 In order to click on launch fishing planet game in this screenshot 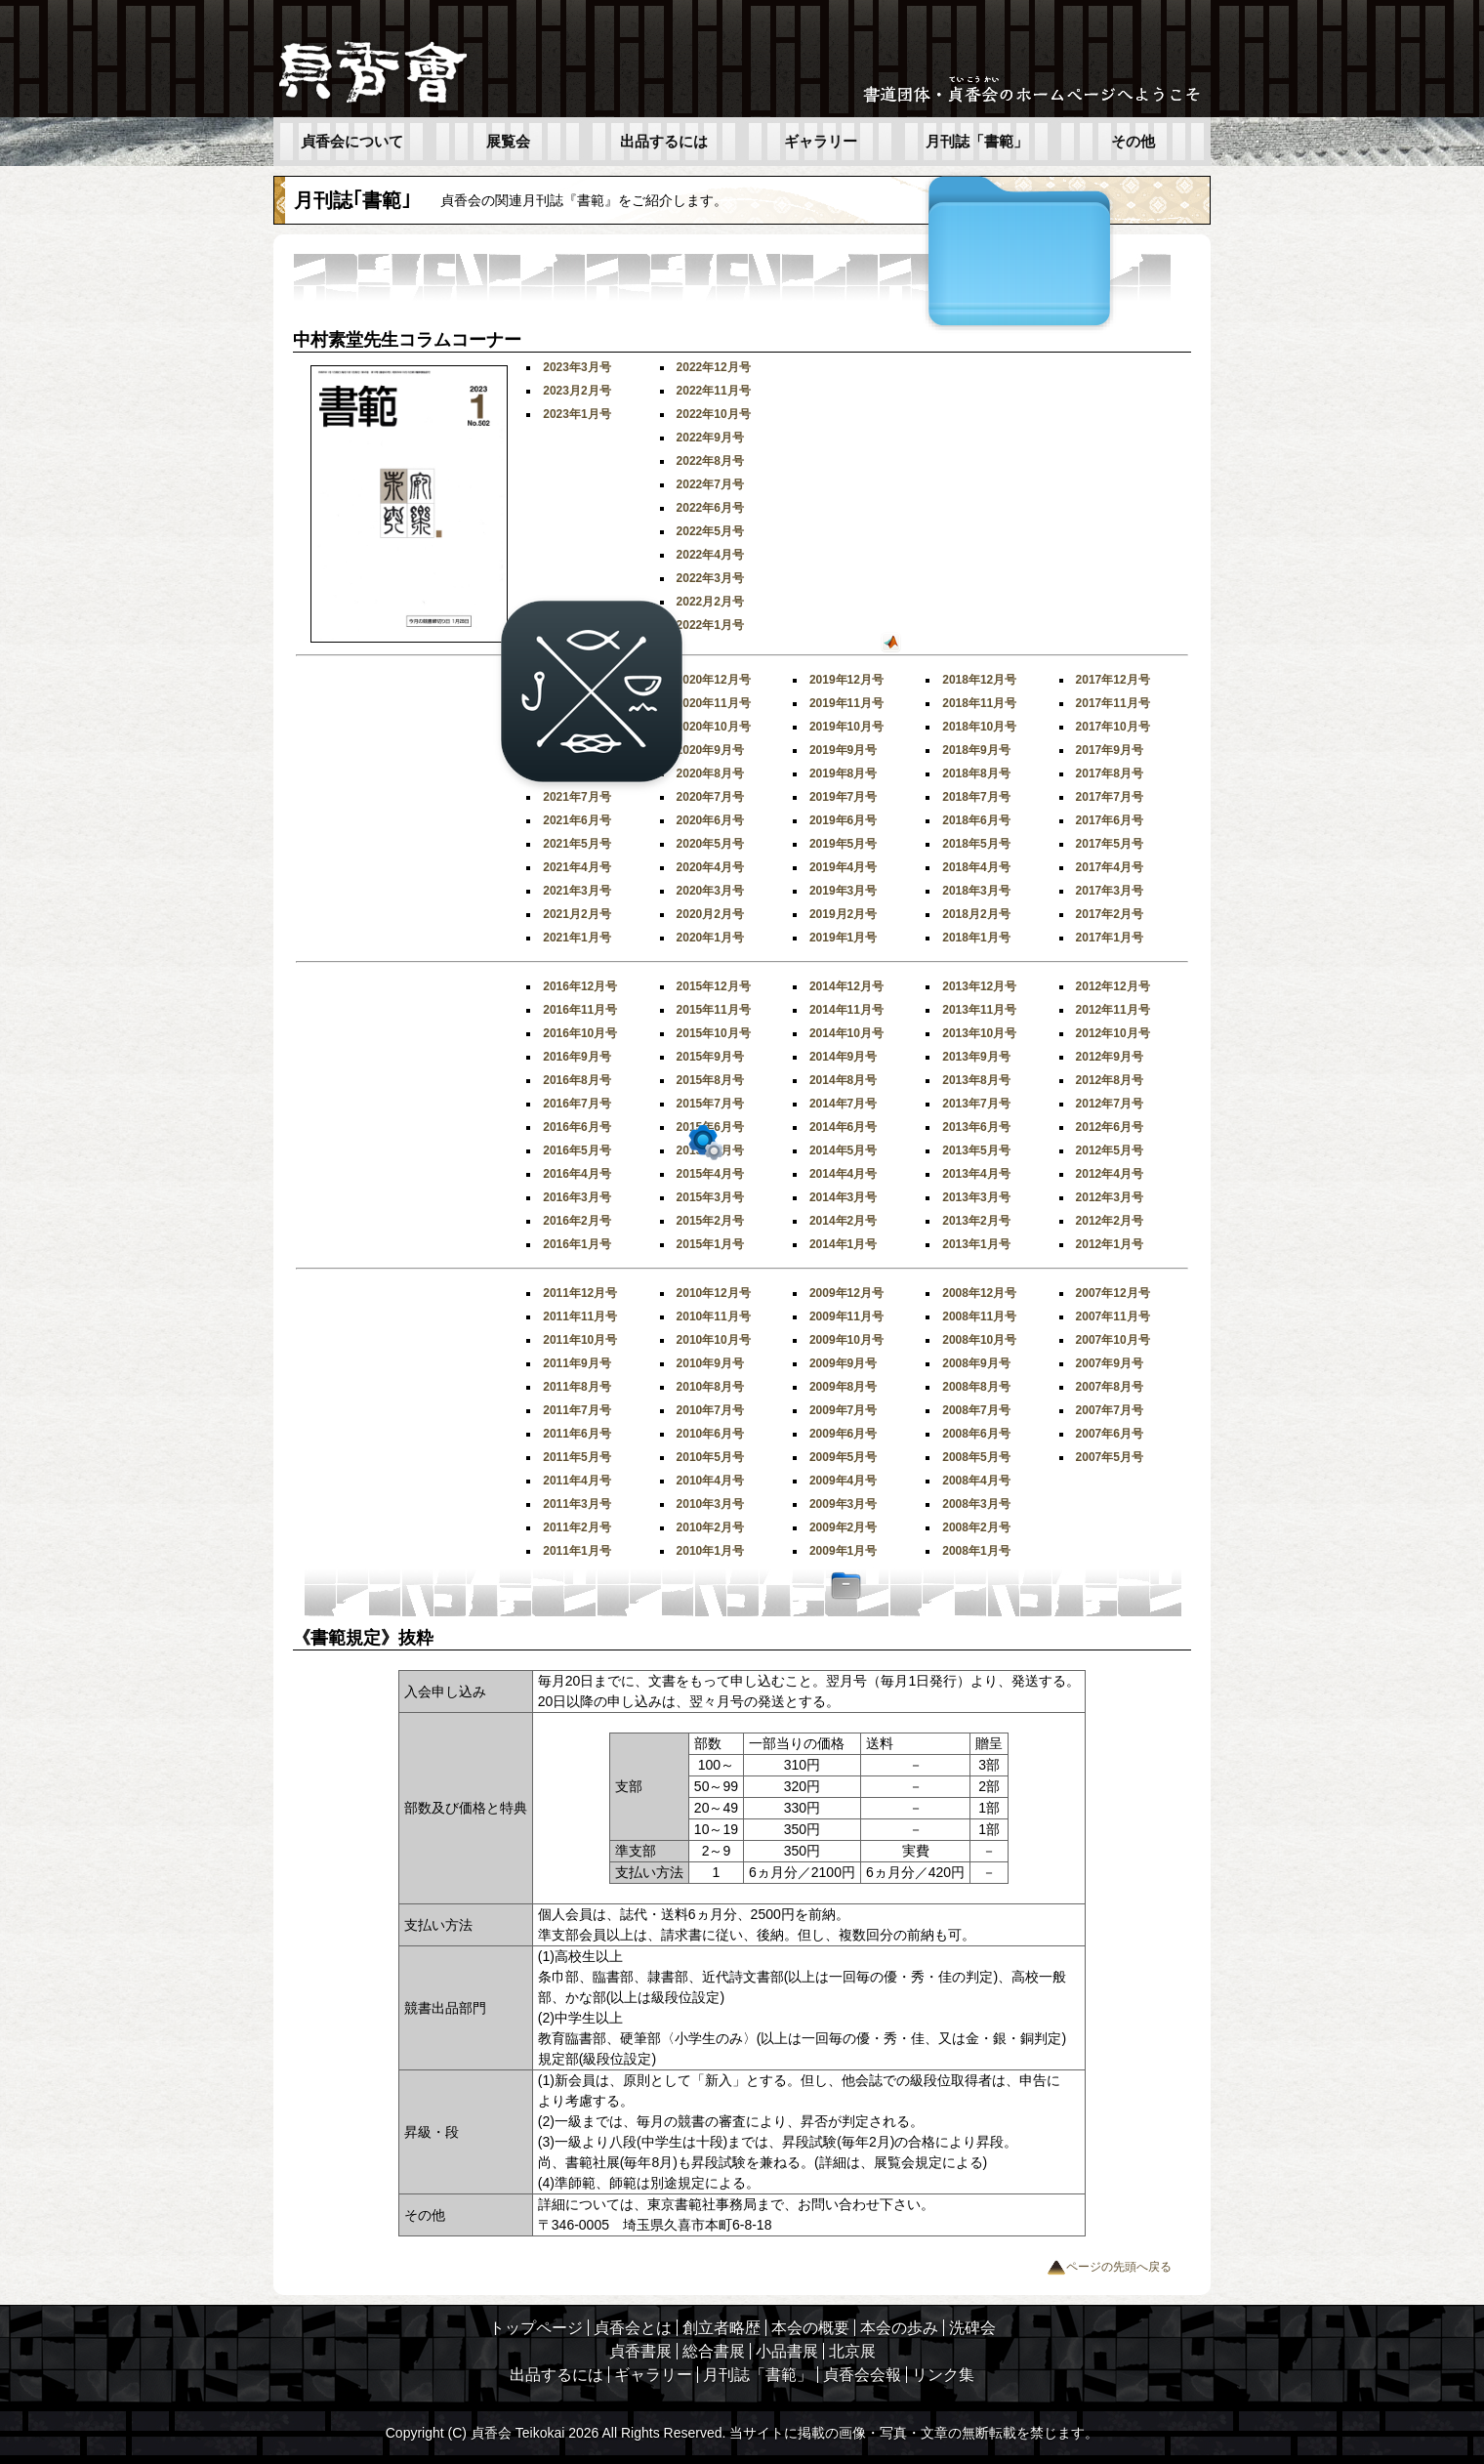, I will do `click(592, 691)`.